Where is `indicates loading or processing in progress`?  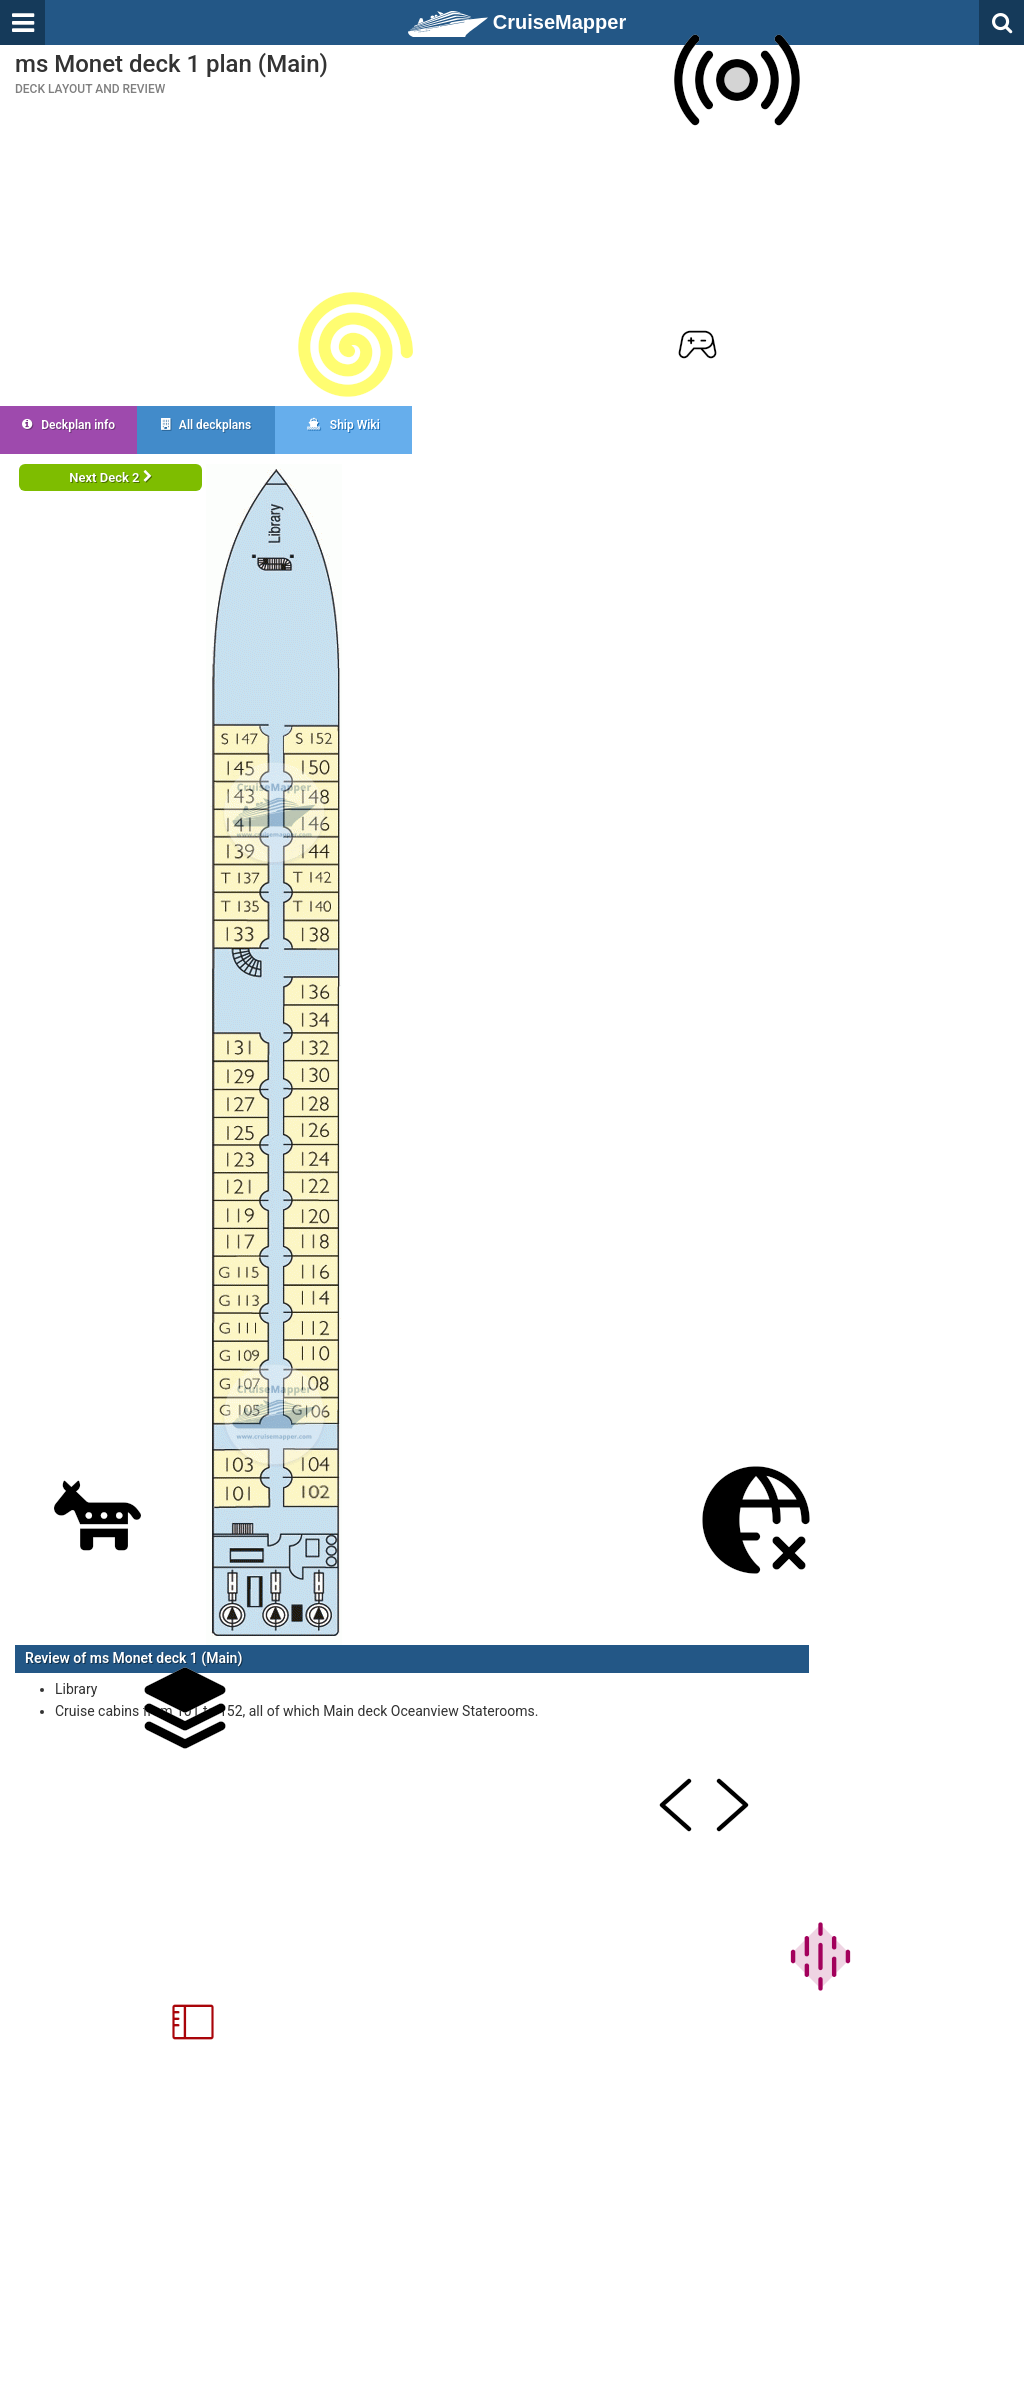 indicates loading or processing in progress is located at coordinates (351, 347).